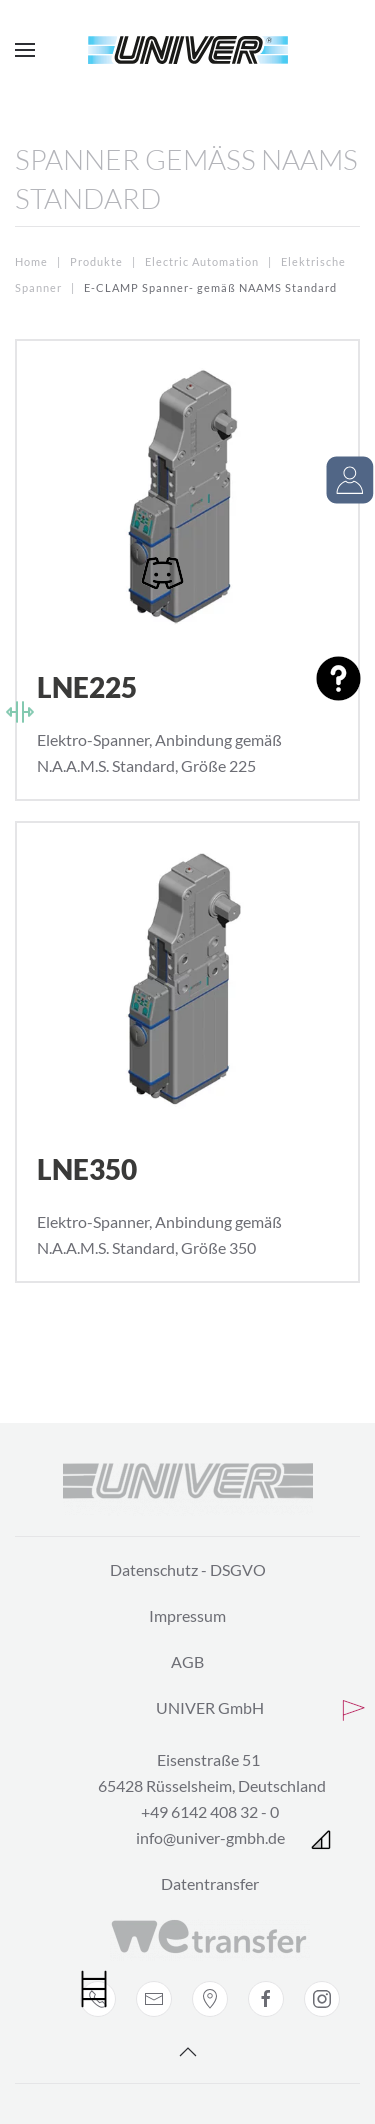 The width and height of the screenshot is (375, 2124). I want to click on access help or support information, so click(338, 678).